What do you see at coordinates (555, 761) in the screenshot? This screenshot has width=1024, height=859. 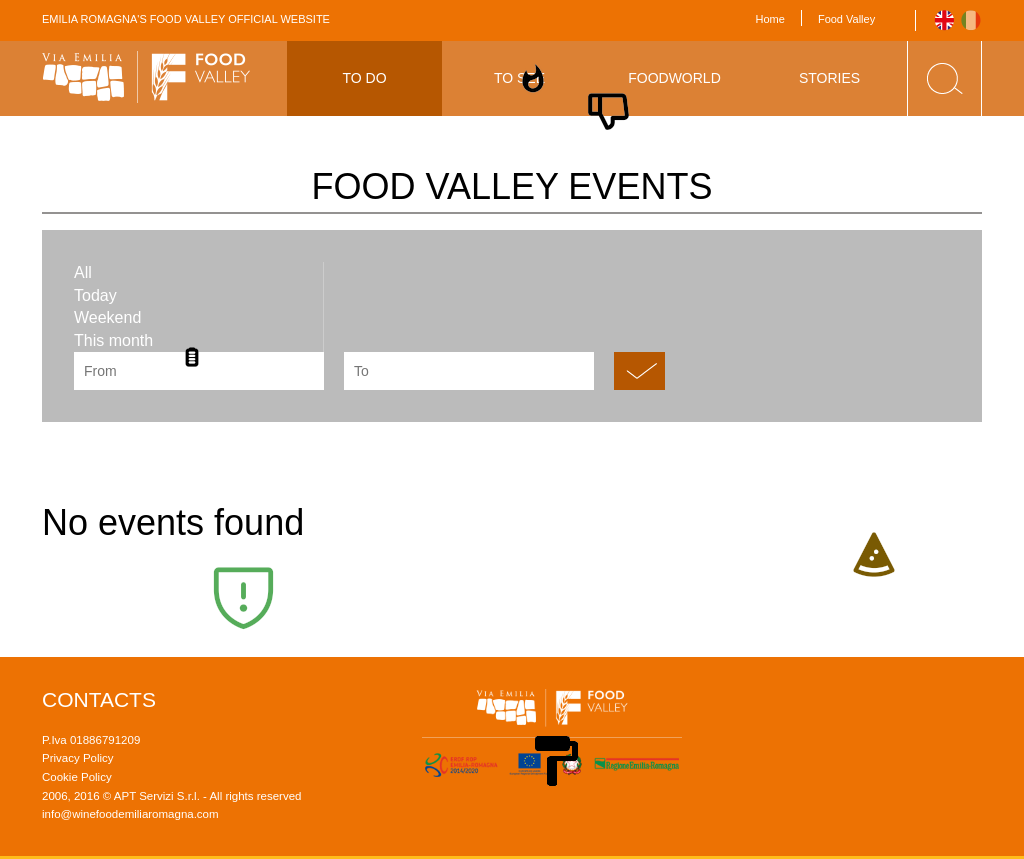 I see `apply formatting style to selected content` at bounding box center [555, 761].